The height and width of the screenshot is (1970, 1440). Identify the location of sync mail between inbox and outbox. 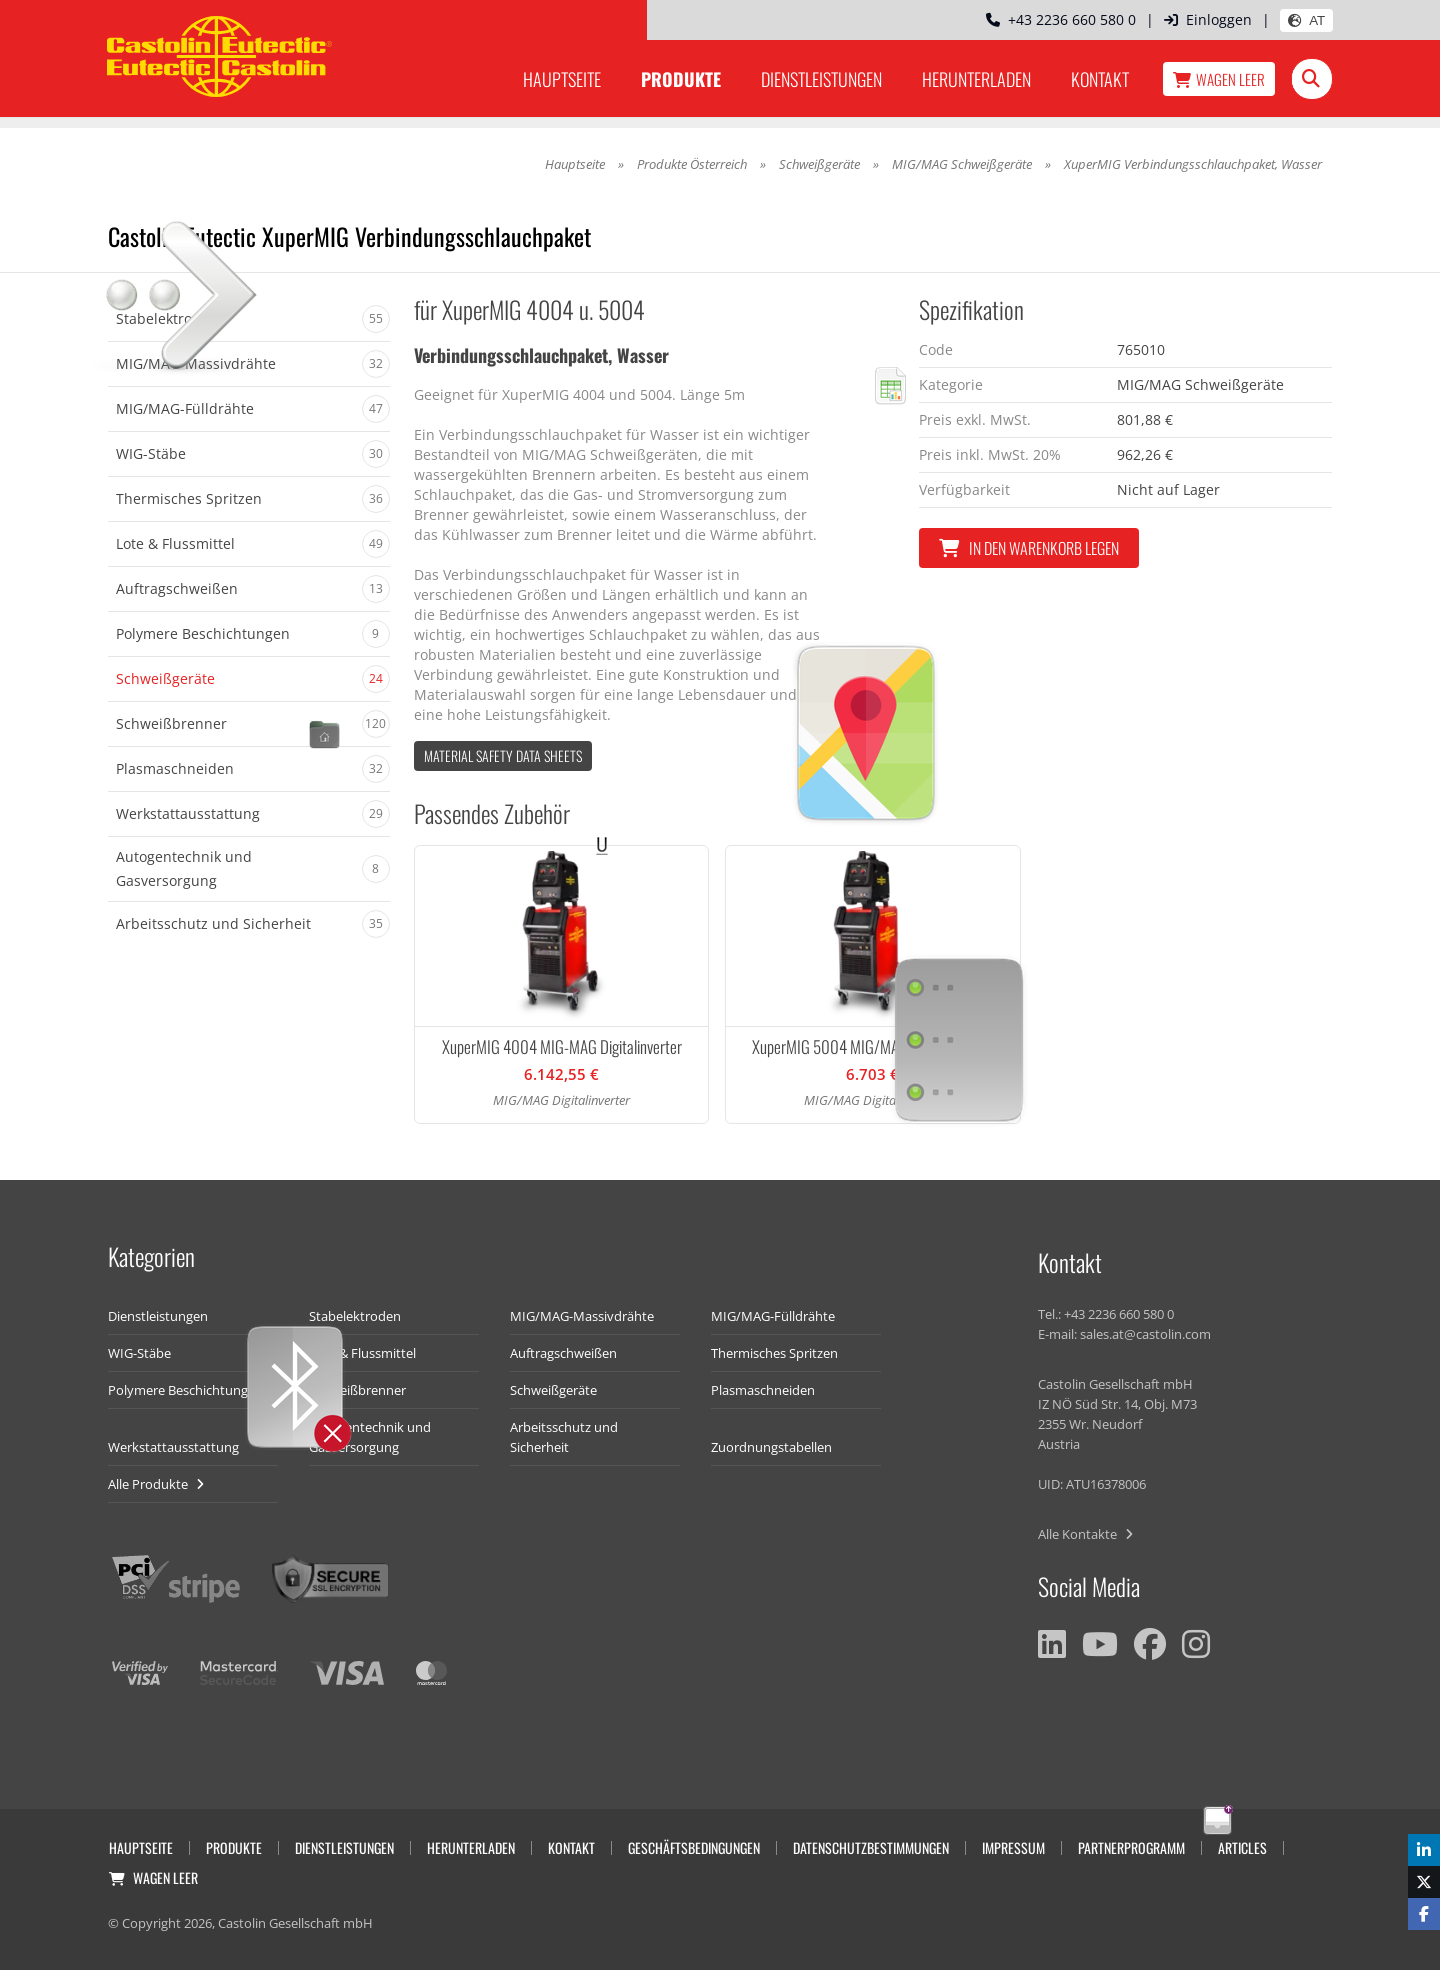
(1217, 1820).